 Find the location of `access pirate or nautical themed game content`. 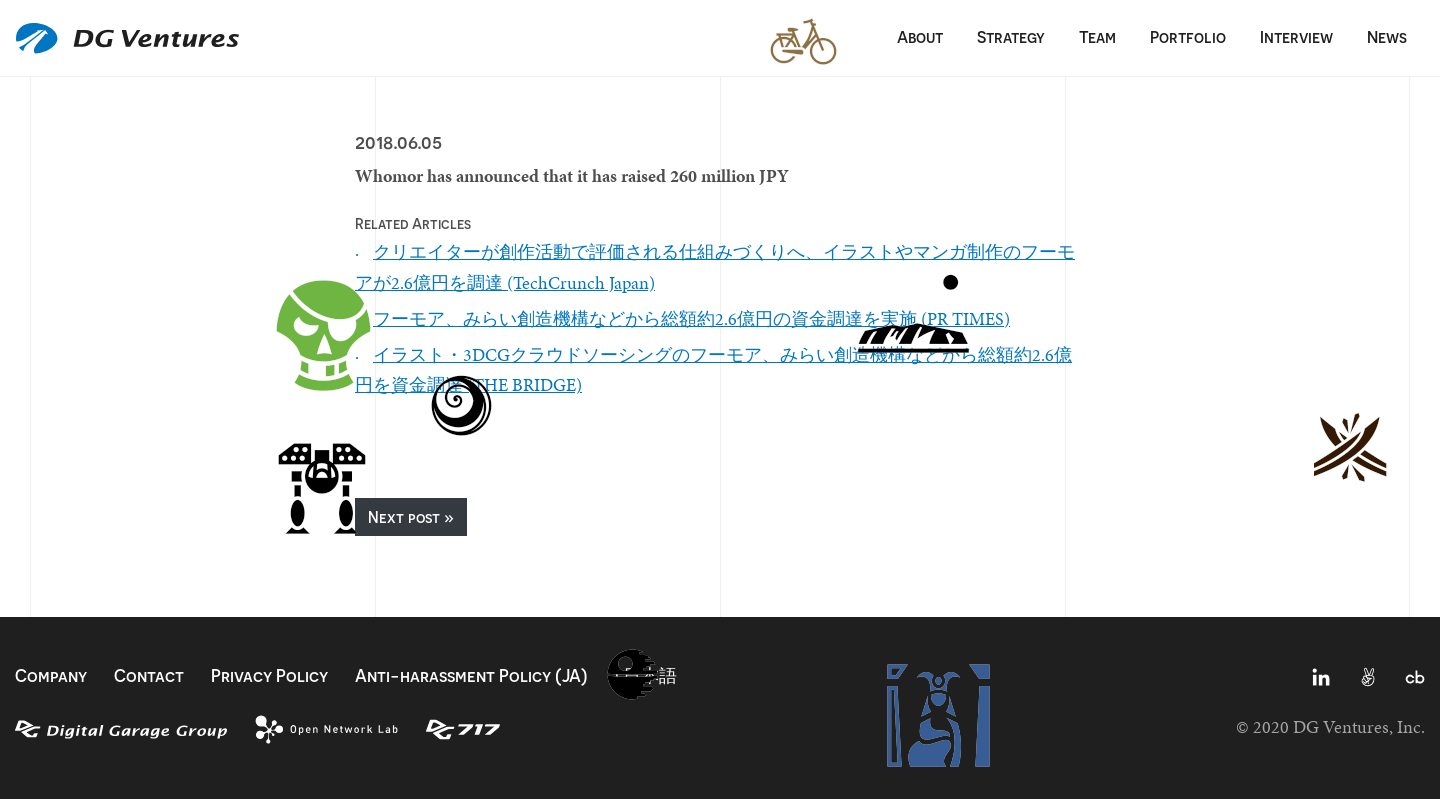

access pirate or nautical themed game content is located at coordinates (323, 335).